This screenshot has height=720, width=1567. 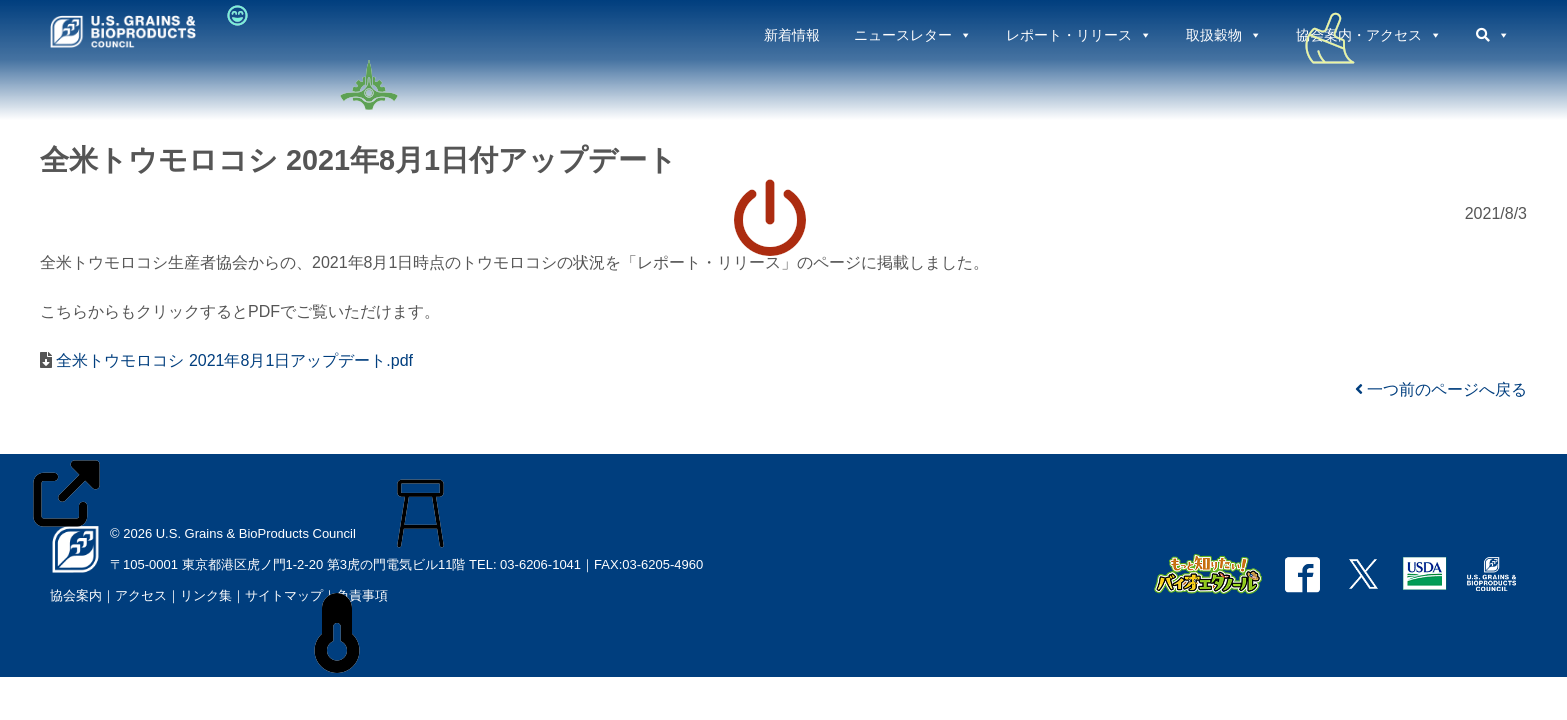 I want to click on open link in a new tab or window, so click(x=66, y=493).